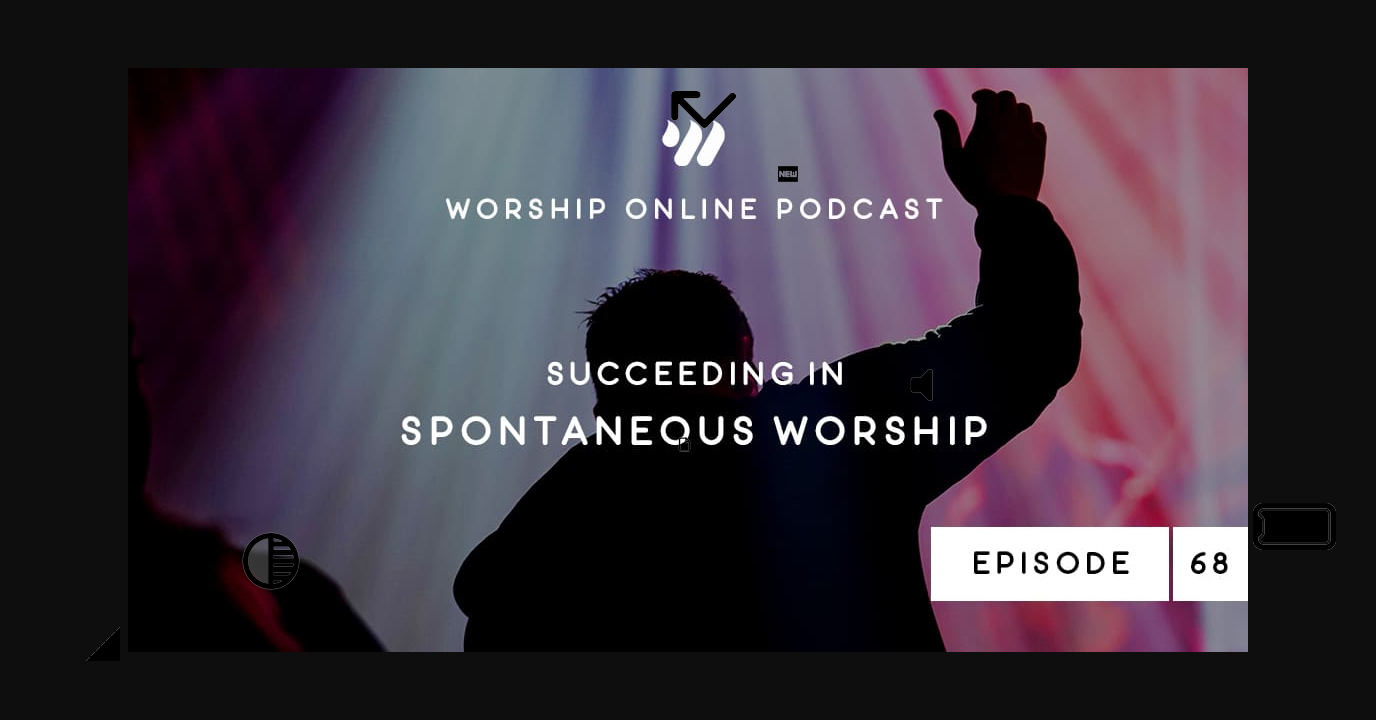 Image resolution: width=1376 pixels, height=720 pixels. What do you see at coordinates (923, 385) in the screenshot?
I see `mute or unmute audio` at bounding box center [923, 385].